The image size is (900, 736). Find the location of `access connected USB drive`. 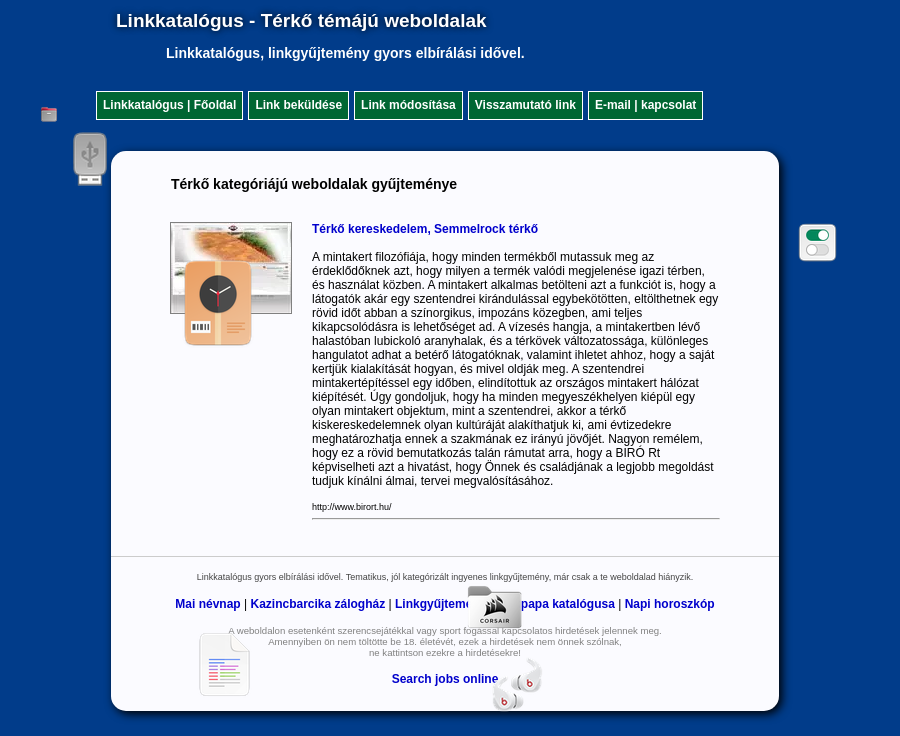

access connected USB drive is located at coordinates (90, 159).